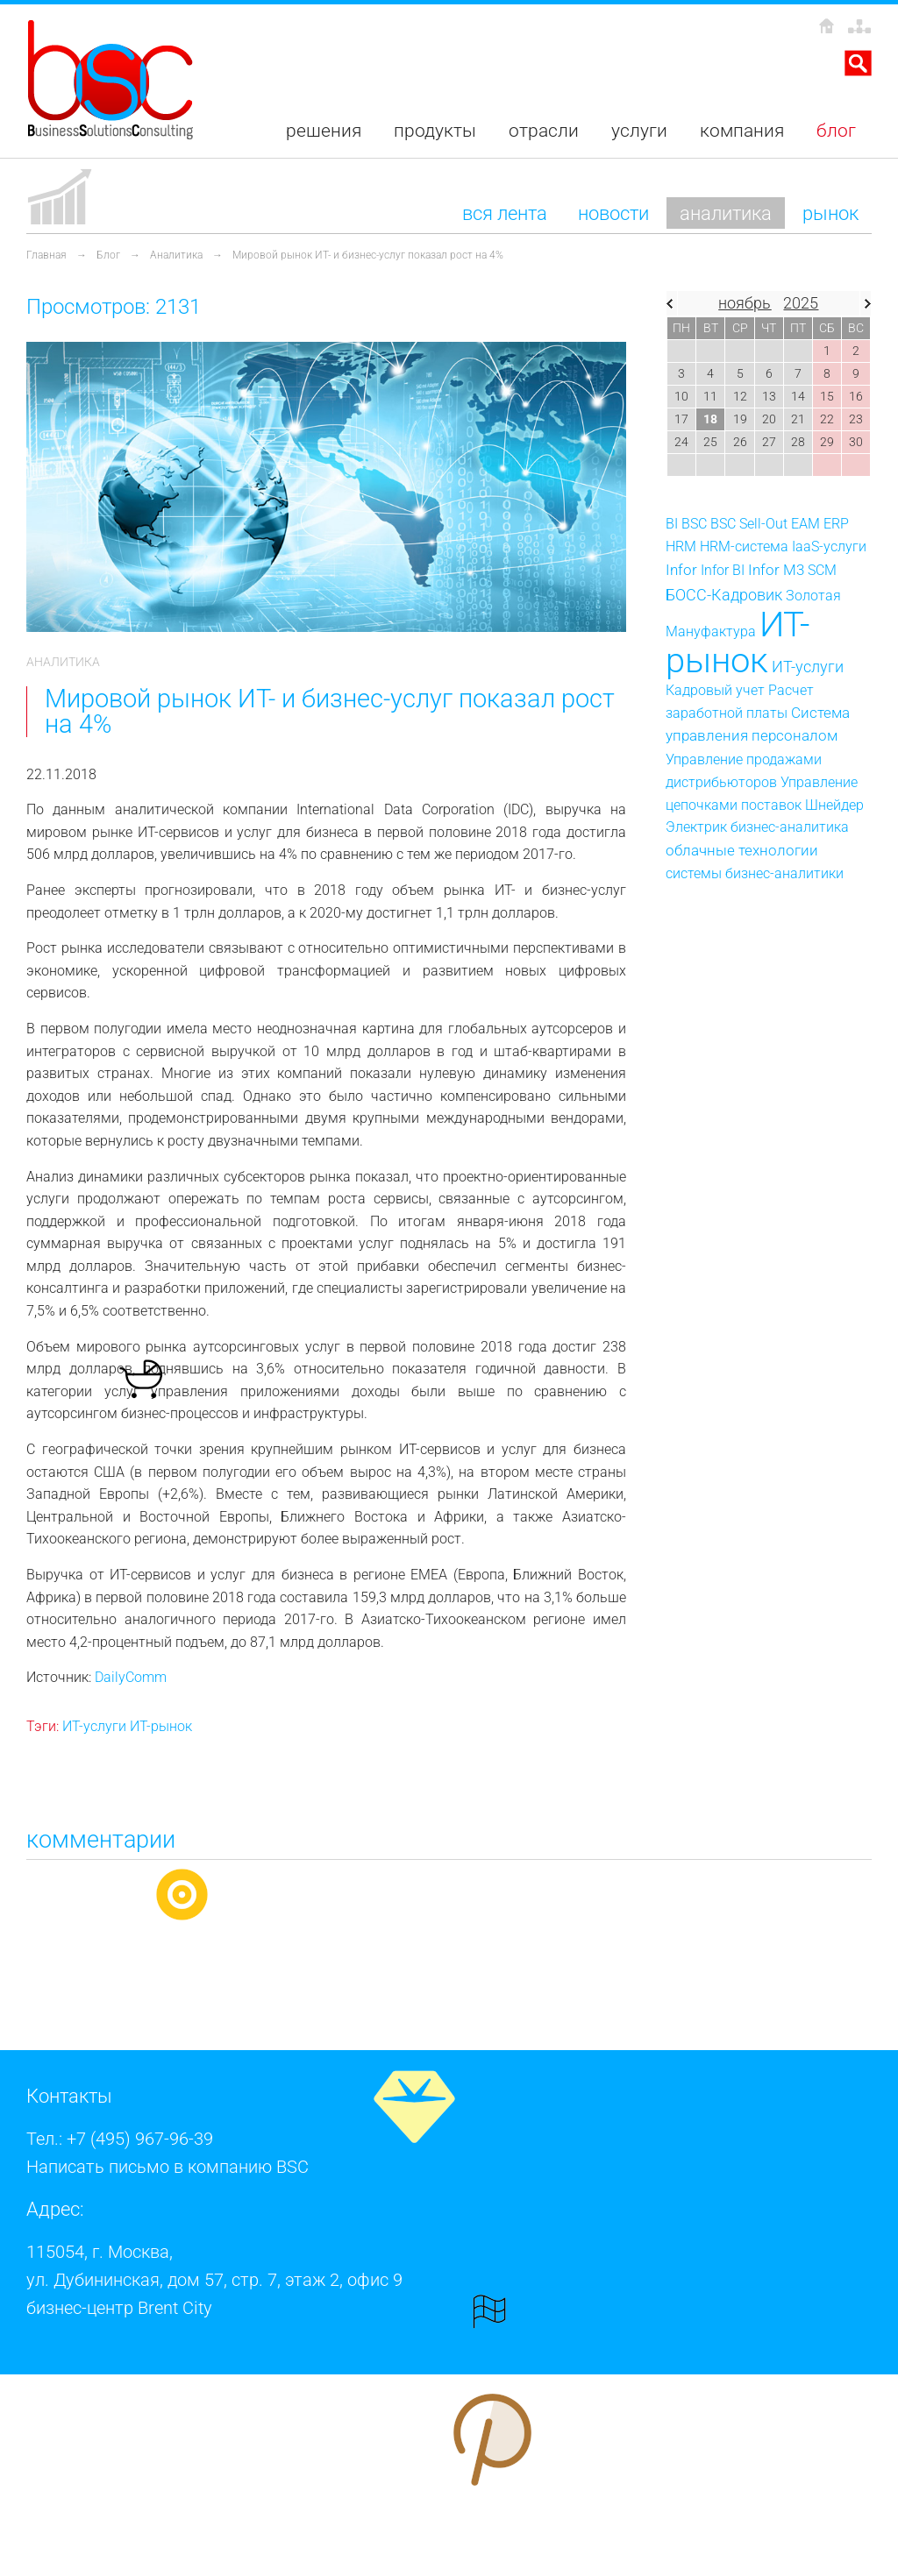 The image size is (898, 2576). I want to click on indicates premium or valuable content, so click(414, 2107).